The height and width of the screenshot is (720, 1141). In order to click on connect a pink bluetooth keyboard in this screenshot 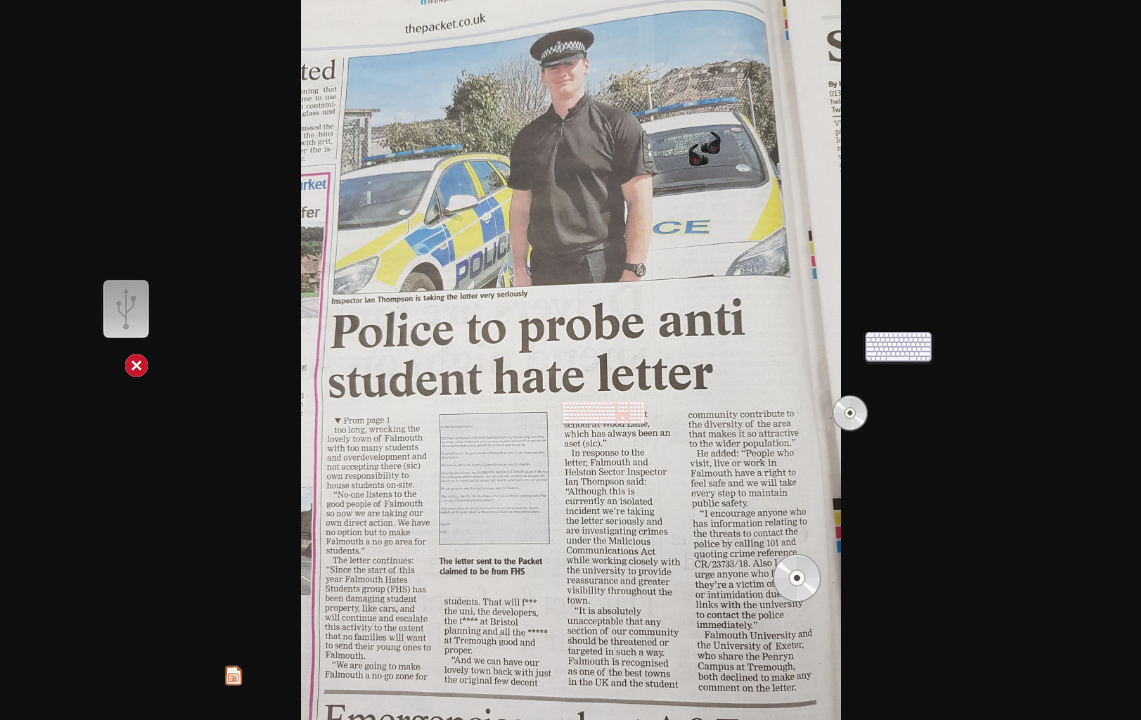, I will do `click(603, 412)`.